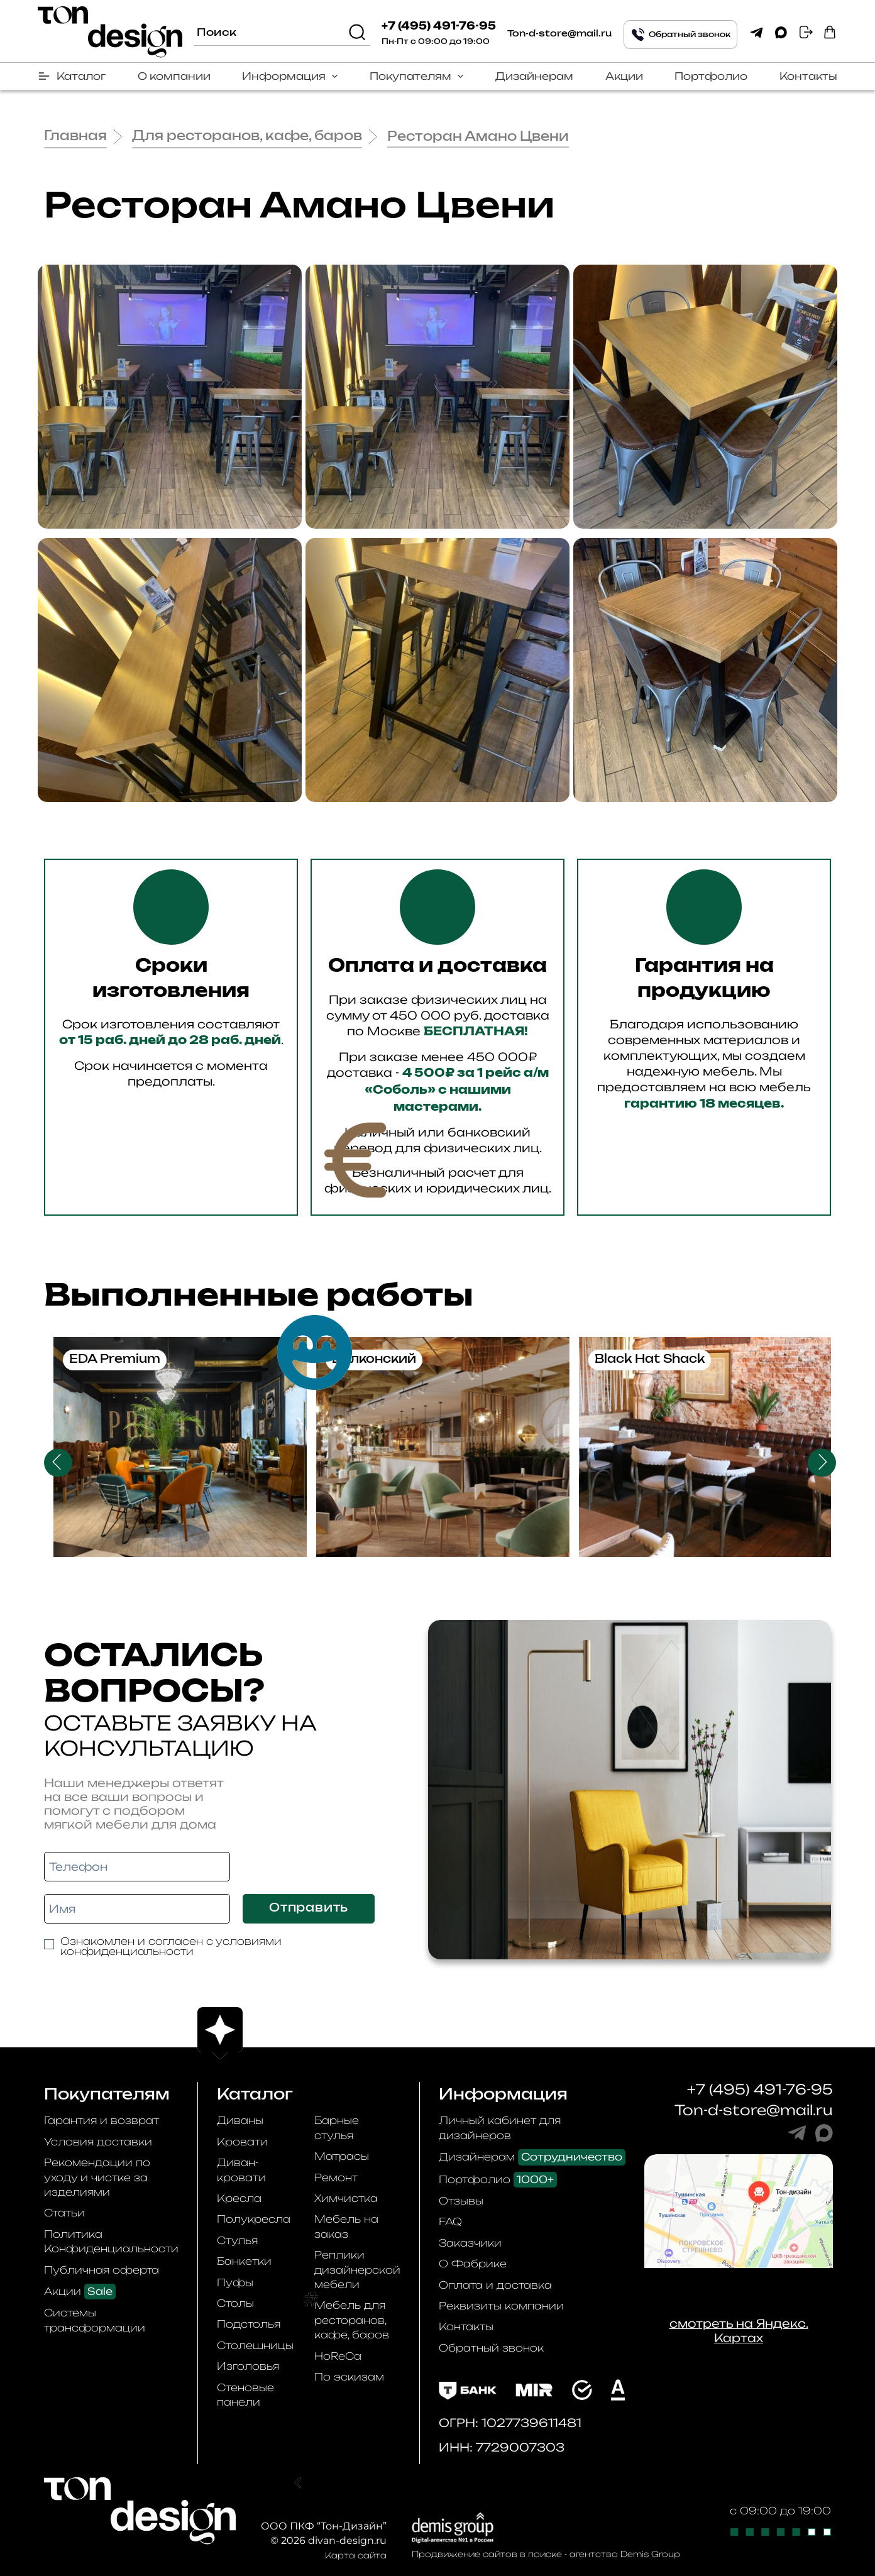 This screenshot has width=875, height=2576. Describe the element at coordinates (314, 1352) in the screenshot. I see `add a reaction to a message` at that location.